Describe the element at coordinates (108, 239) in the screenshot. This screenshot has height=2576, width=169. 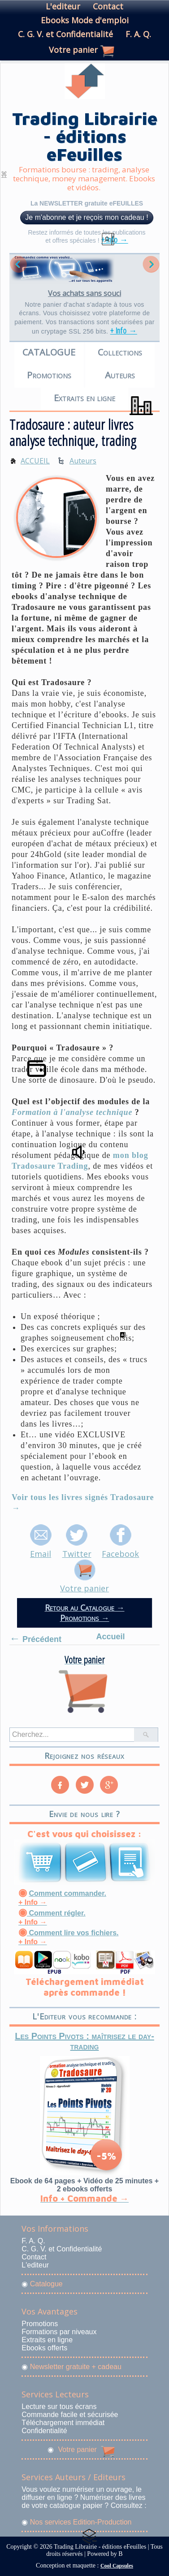
I see `access your contacts or address book` at that location.